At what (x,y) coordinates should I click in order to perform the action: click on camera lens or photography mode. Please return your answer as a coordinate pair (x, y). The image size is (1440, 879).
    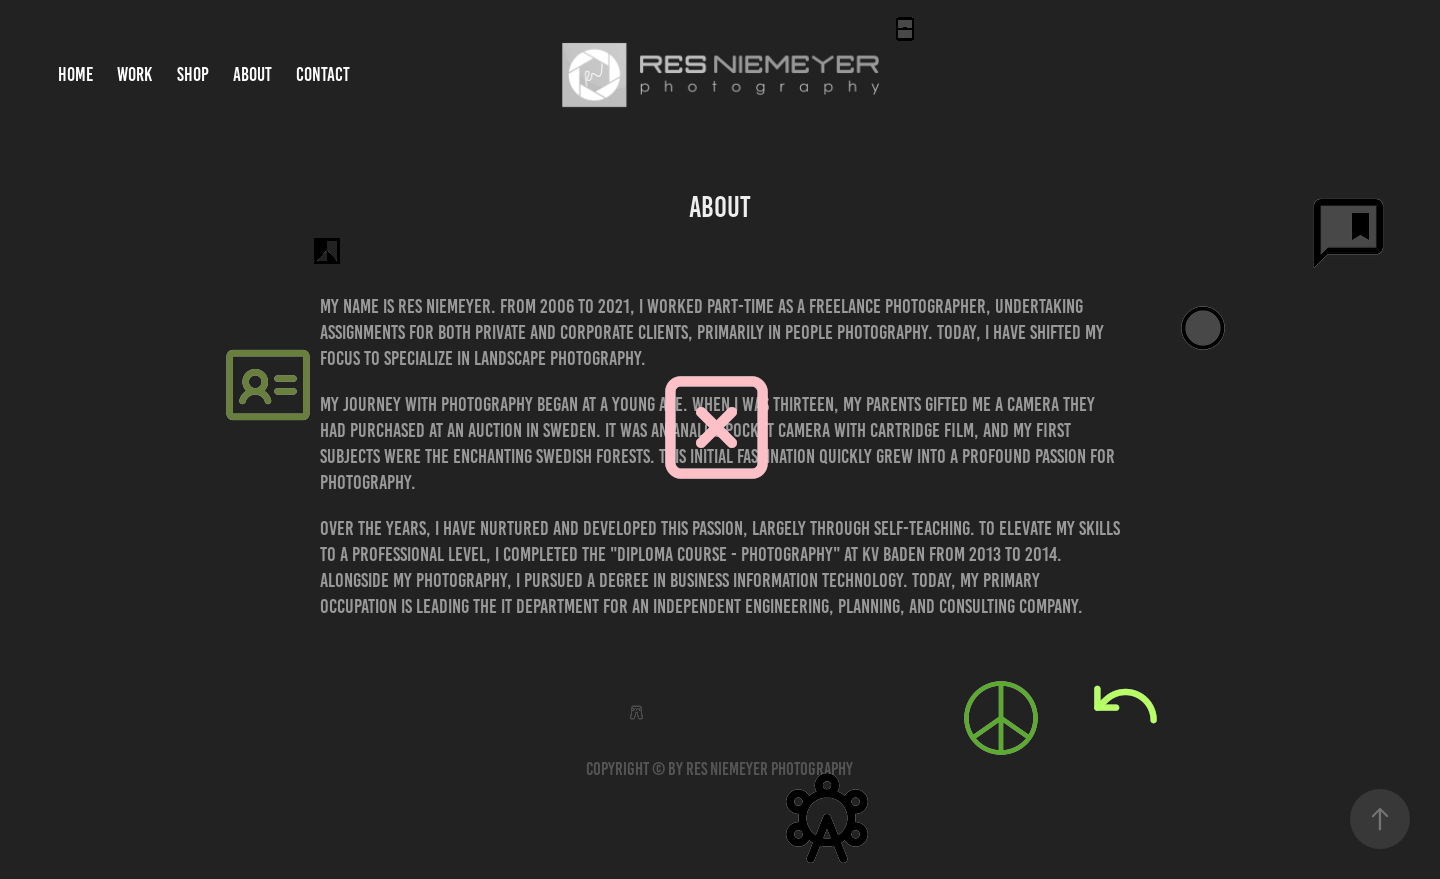
    Looking at the image, I should click on (1203, 328).